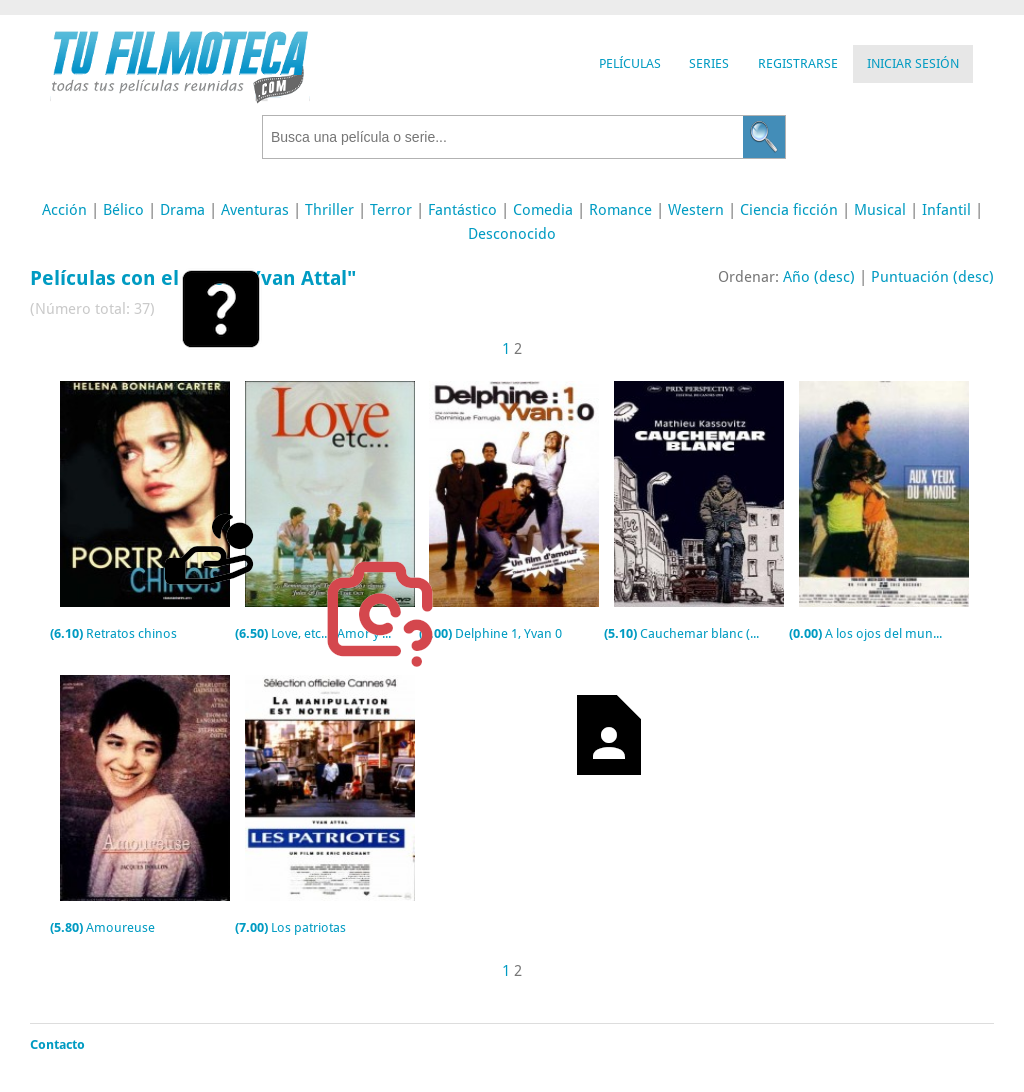 This screenshot has width=1024, height=1092. What do you see at coordinates (609, 735) in the screenshot?
I see `view contact details` at bounding box center [609, 735].